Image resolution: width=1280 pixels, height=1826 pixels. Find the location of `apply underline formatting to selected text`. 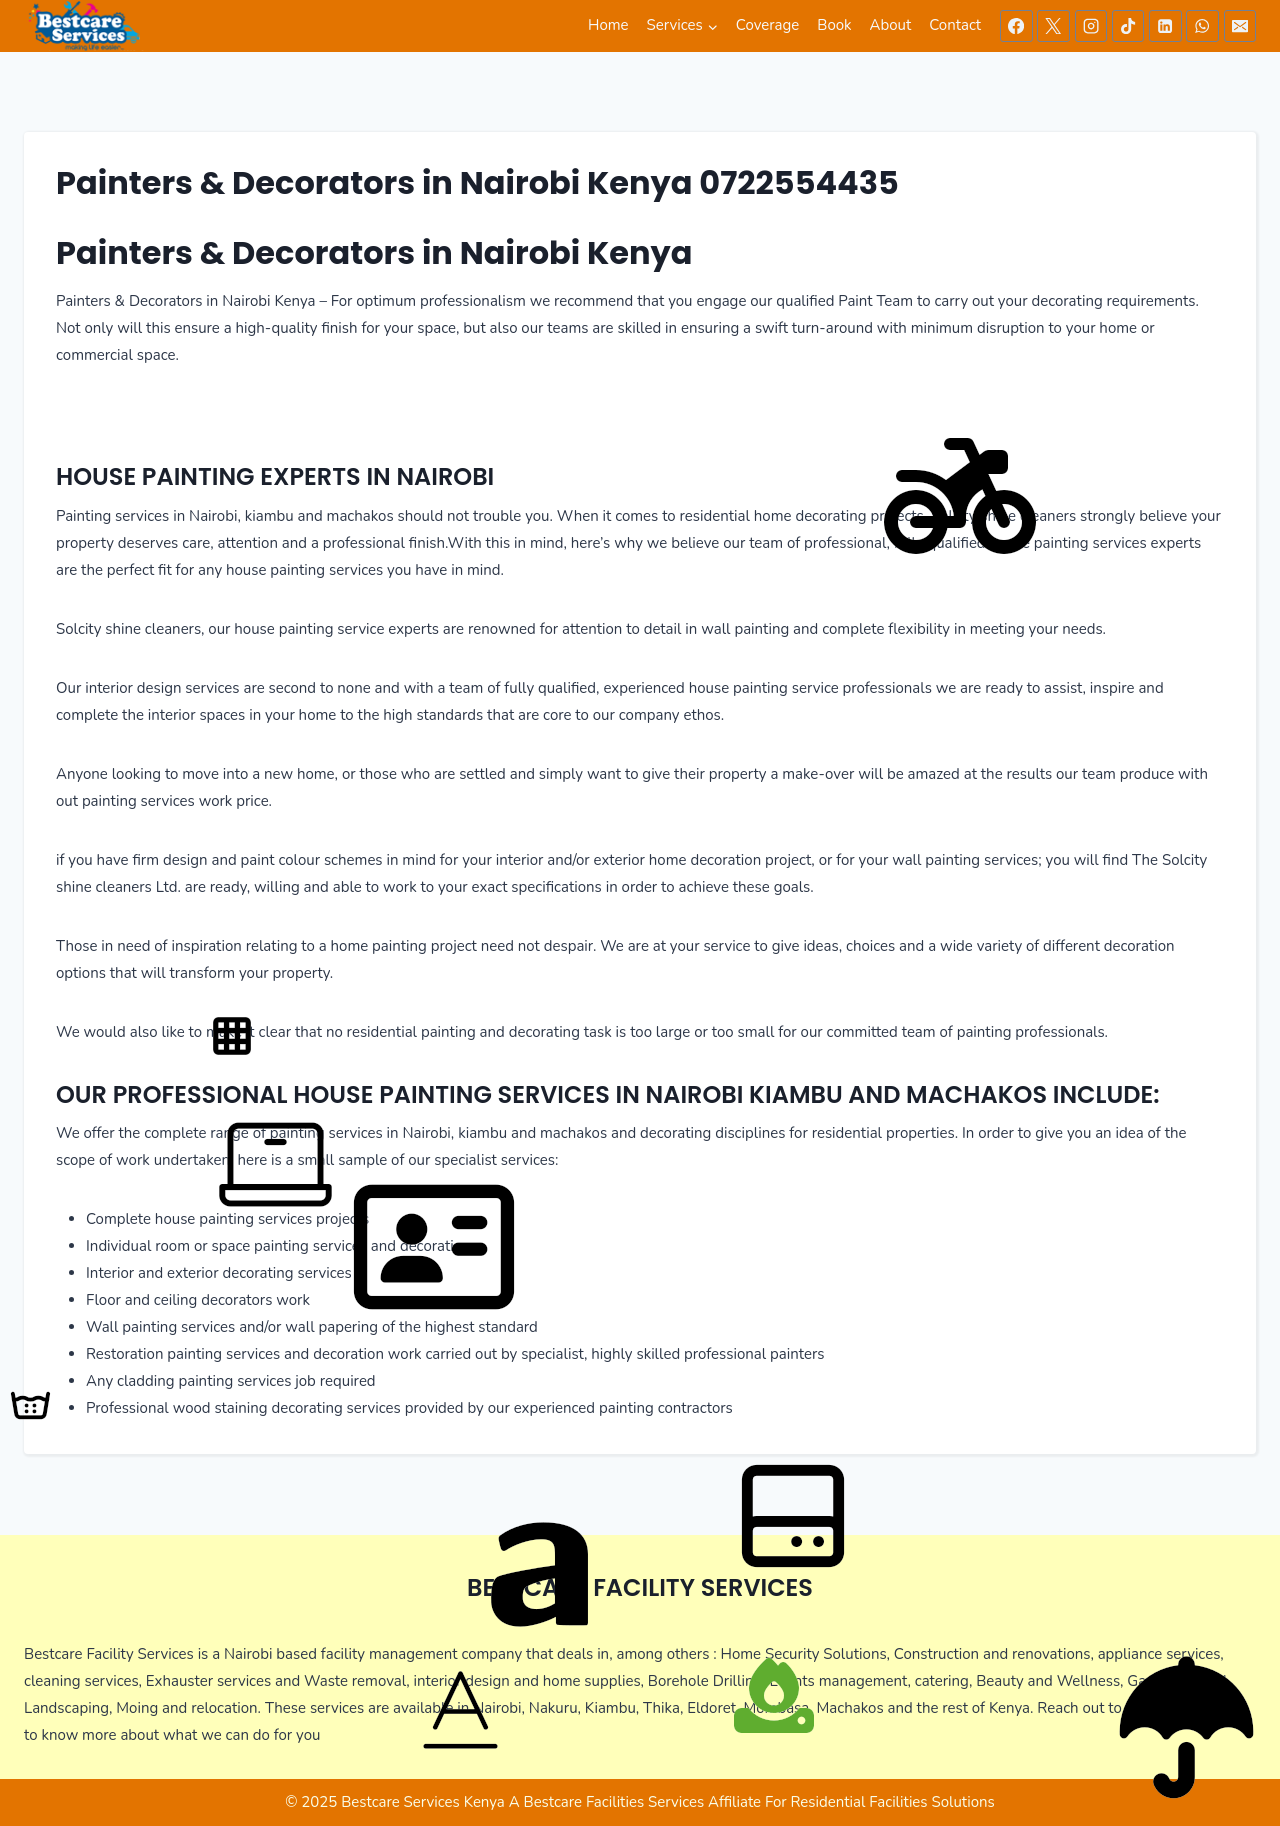

apply underline formatting to selected text is located at coordinates (460, 1711).